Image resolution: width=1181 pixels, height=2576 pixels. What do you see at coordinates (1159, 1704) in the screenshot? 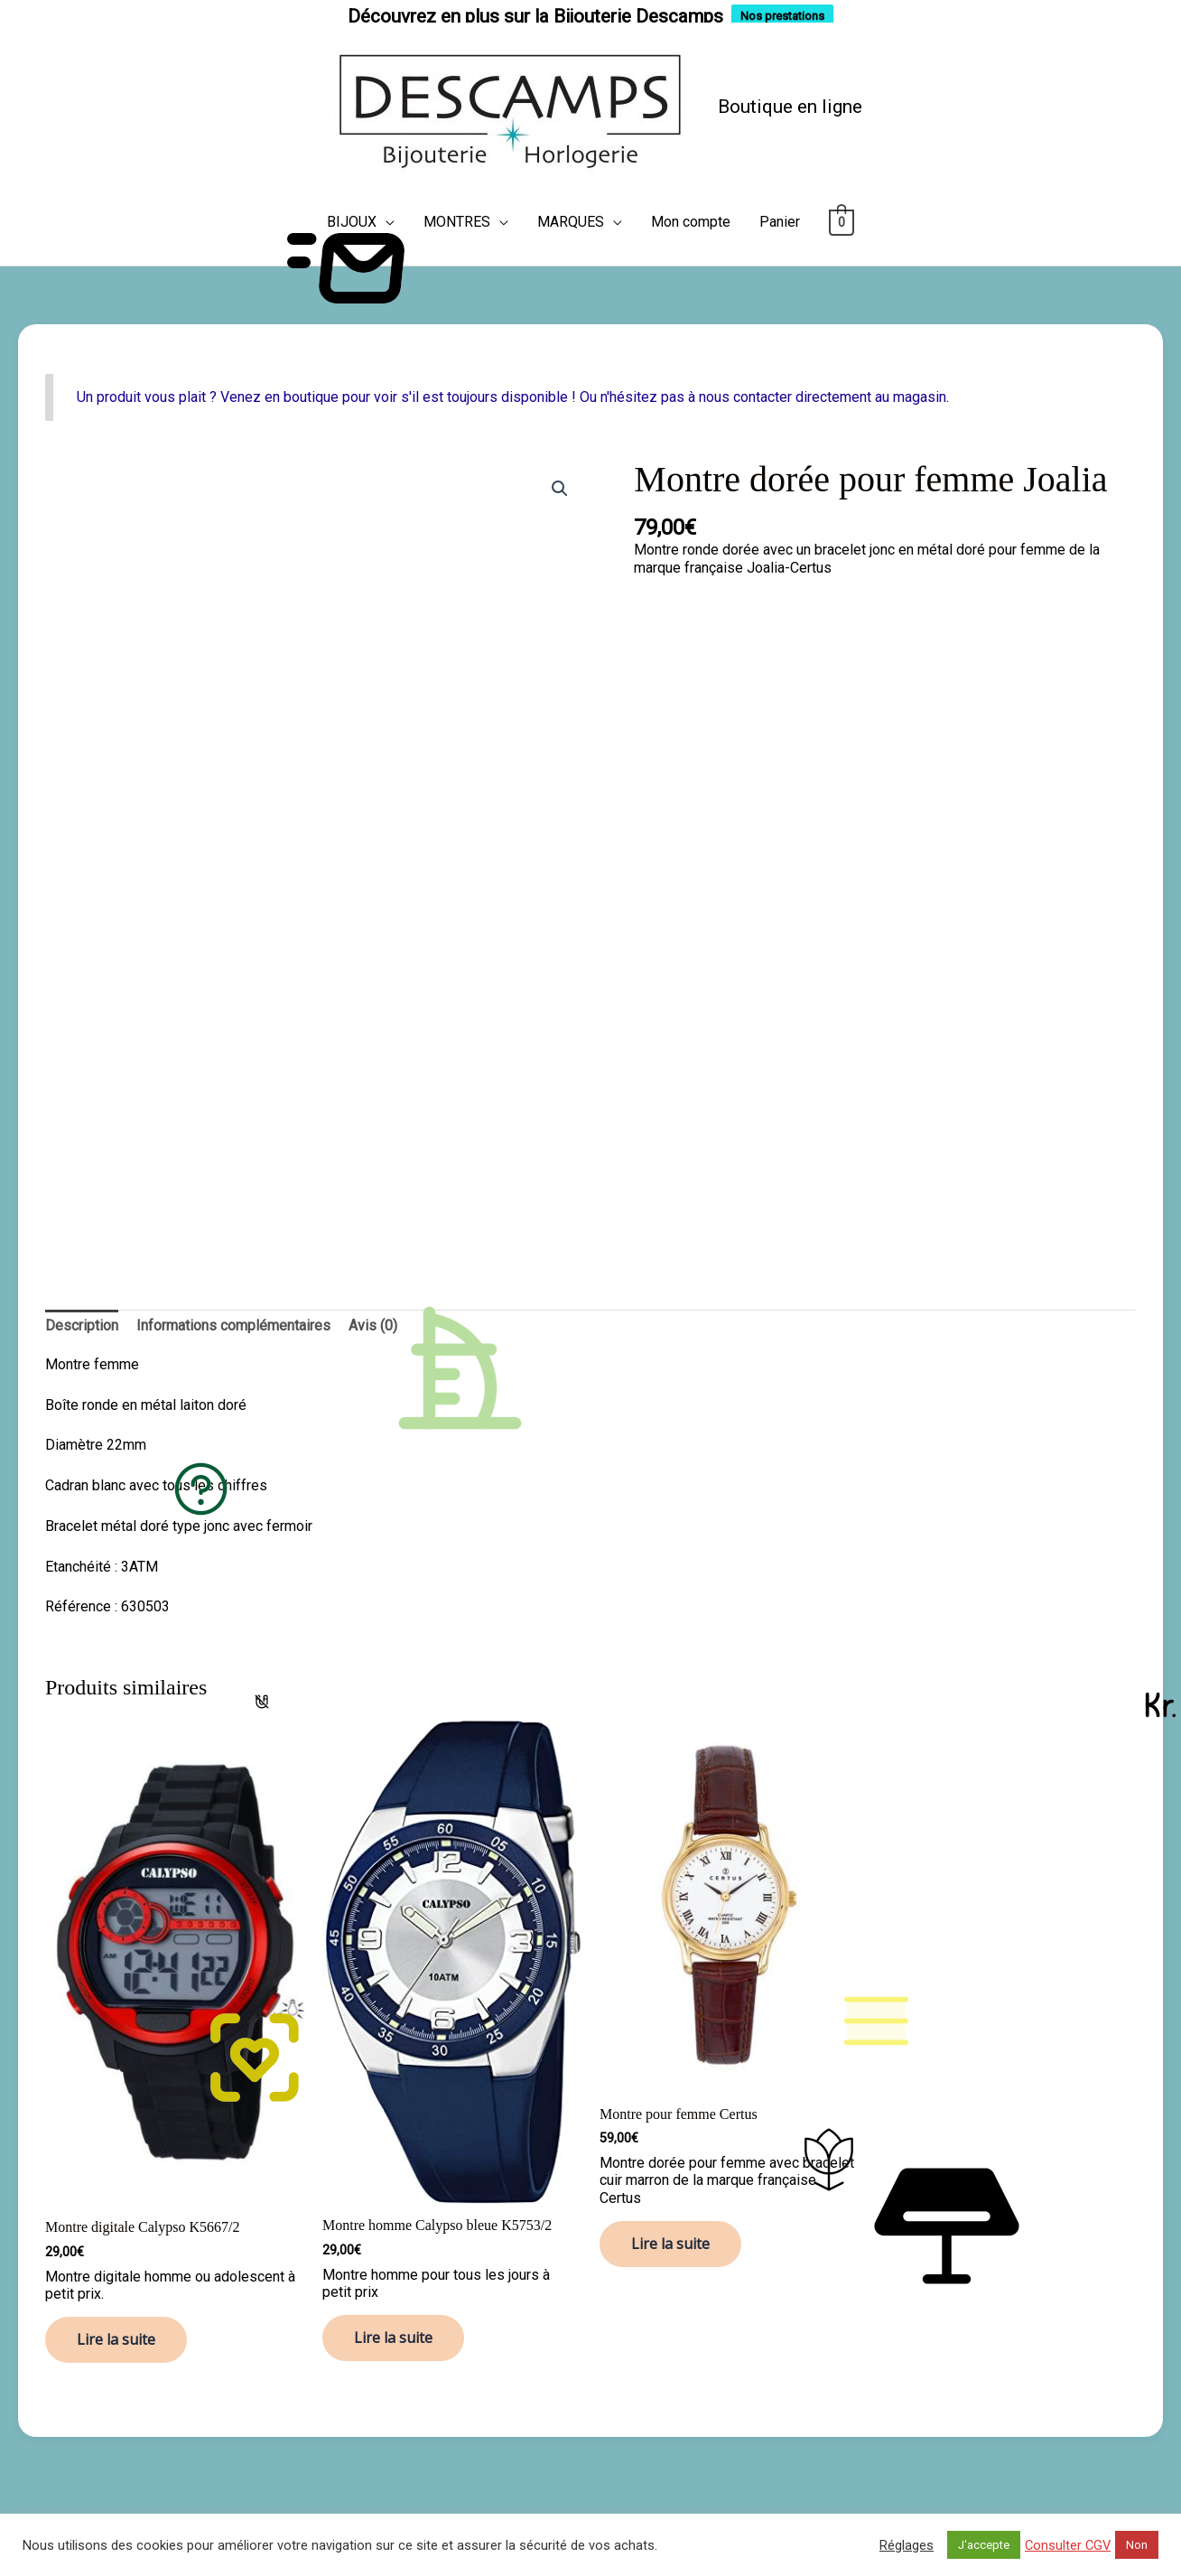
I see `indicates danish krone currency` at bounding box center [1159, 1704].